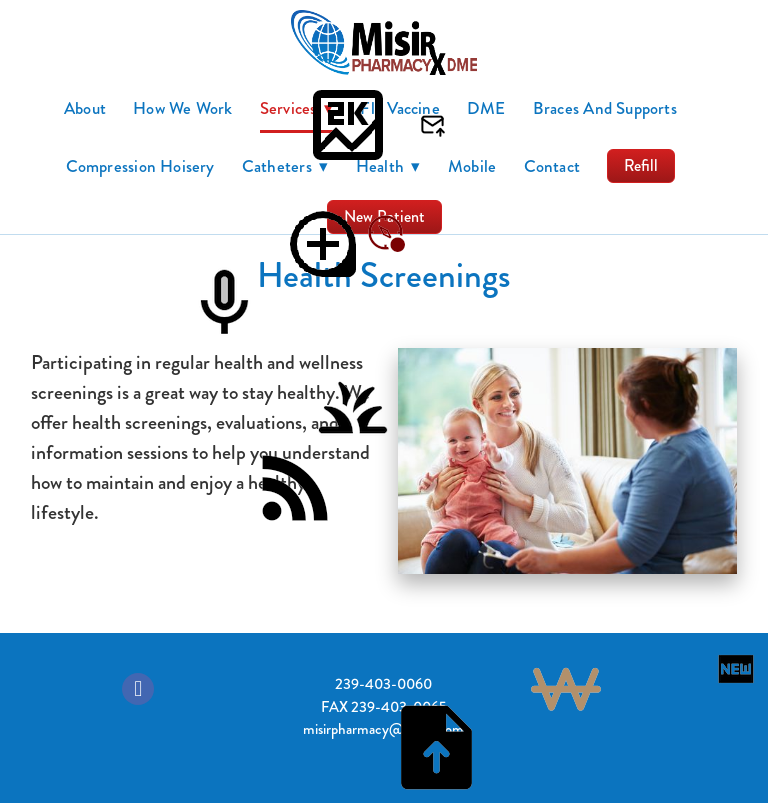 The width and height of the screenshot is (768, 803). I want to click on indicates south korean won currency, so click(566, 687).